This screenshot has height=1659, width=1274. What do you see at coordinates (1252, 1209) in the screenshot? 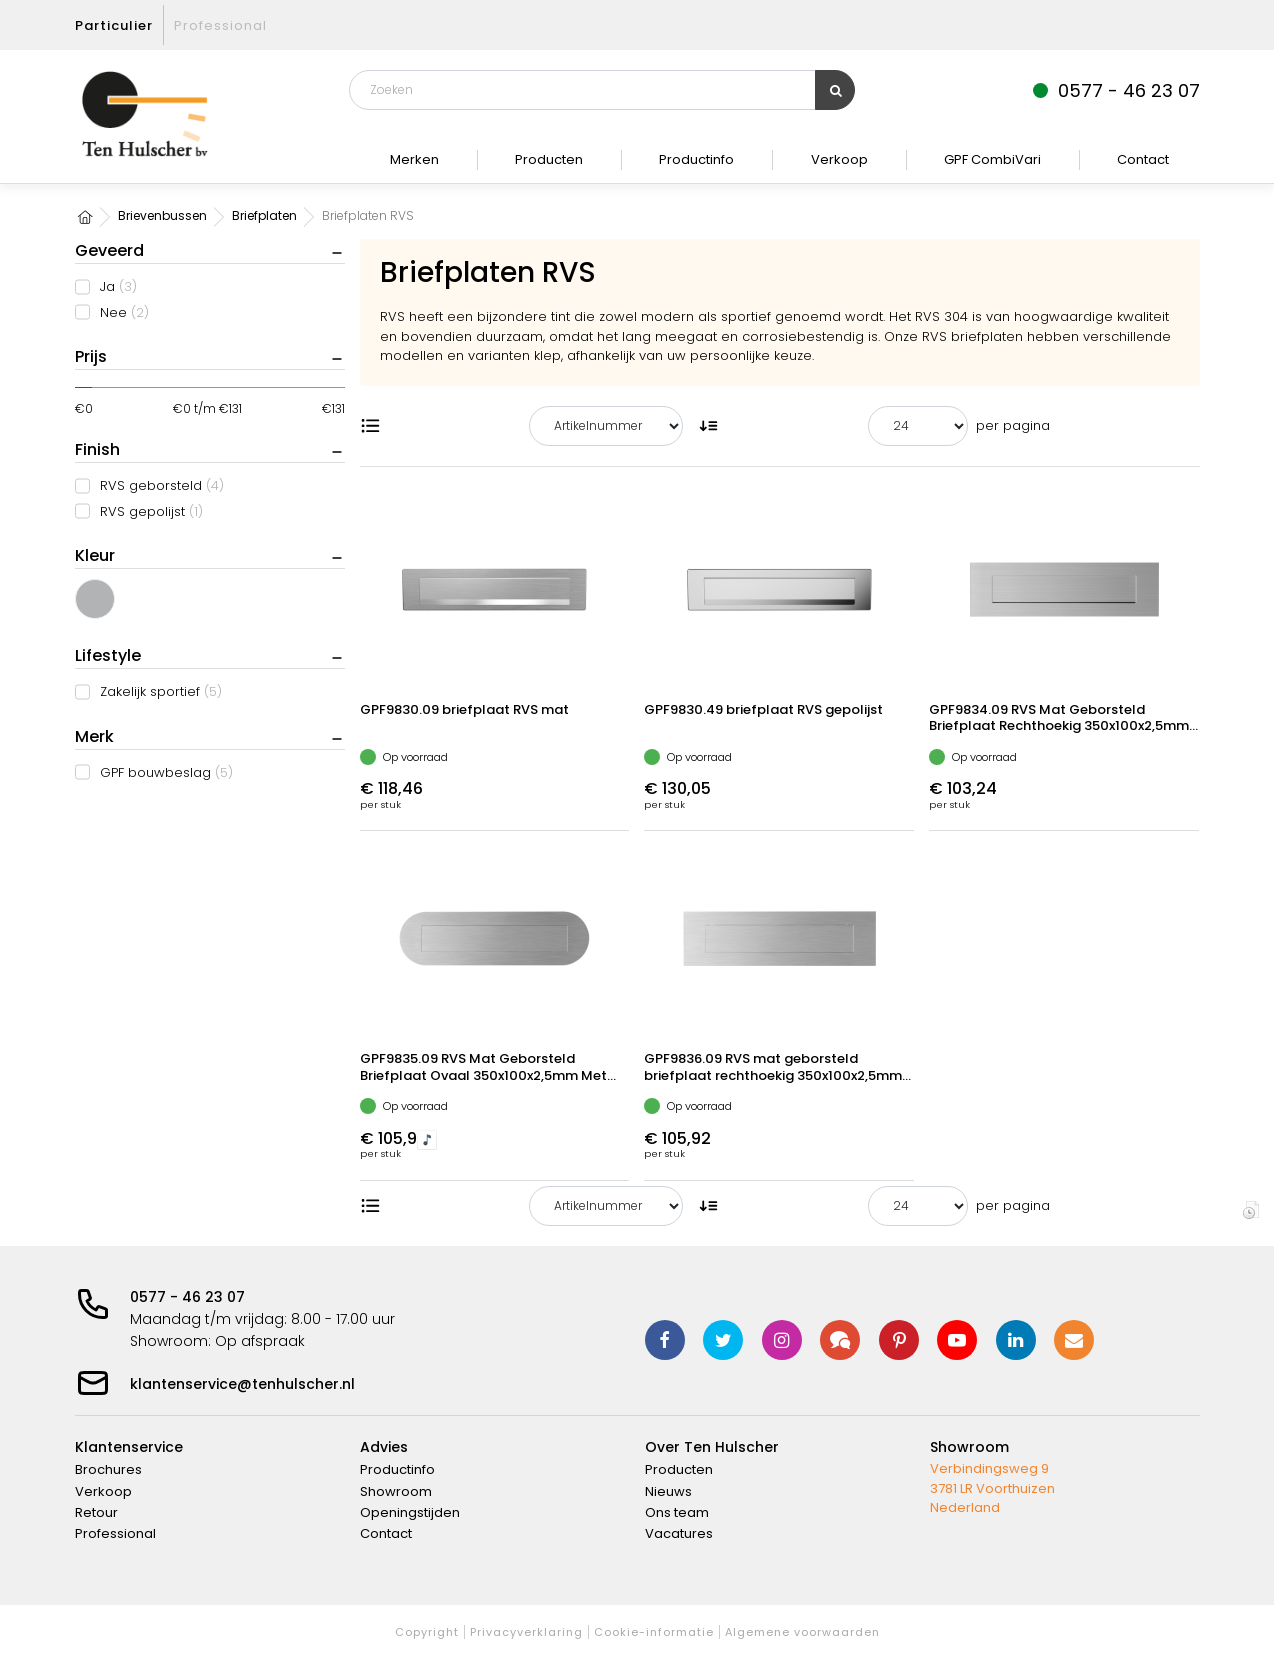
I see `view file history or previous versions` at bounding box center [1252, 1209].